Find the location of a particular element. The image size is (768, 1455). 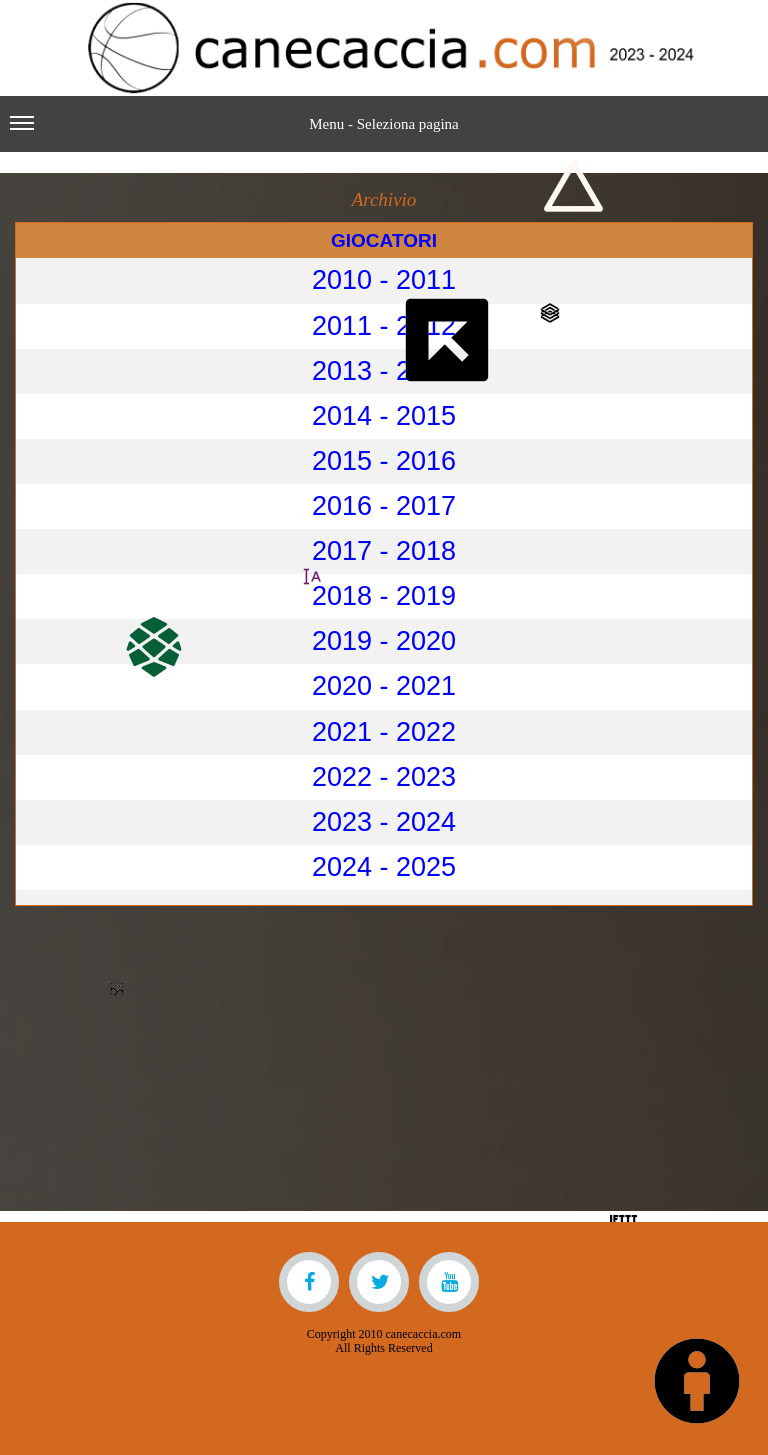

view image or photo is located at coordinates (117, 989).